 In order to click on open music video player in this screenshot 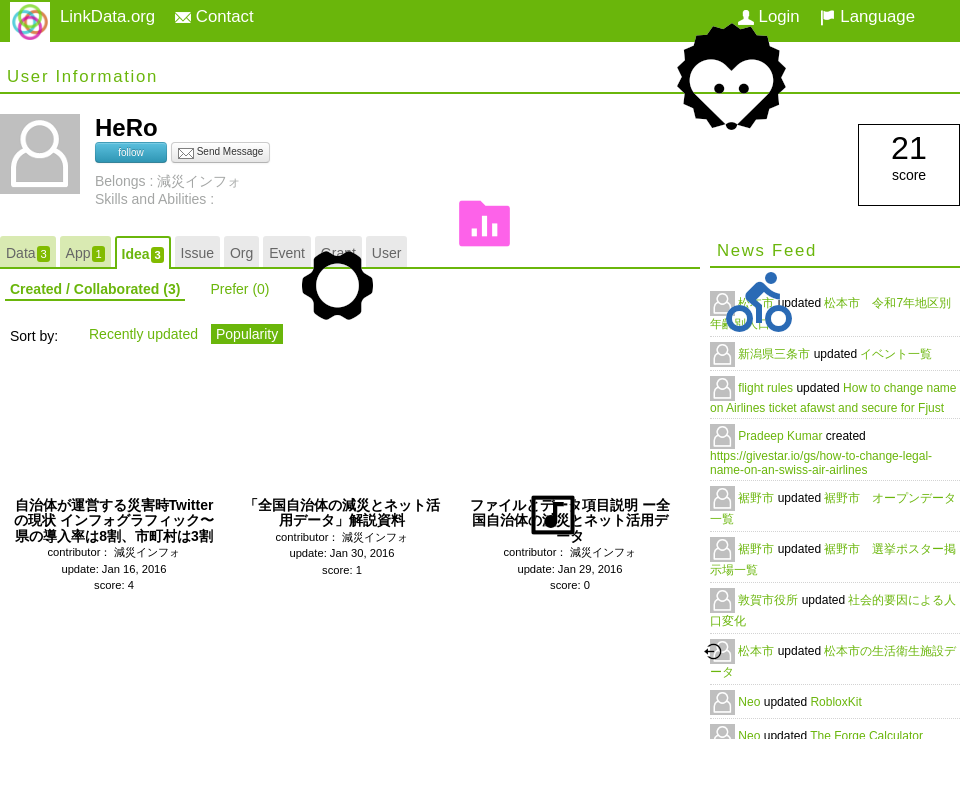, I will do `click(553, 515)`.